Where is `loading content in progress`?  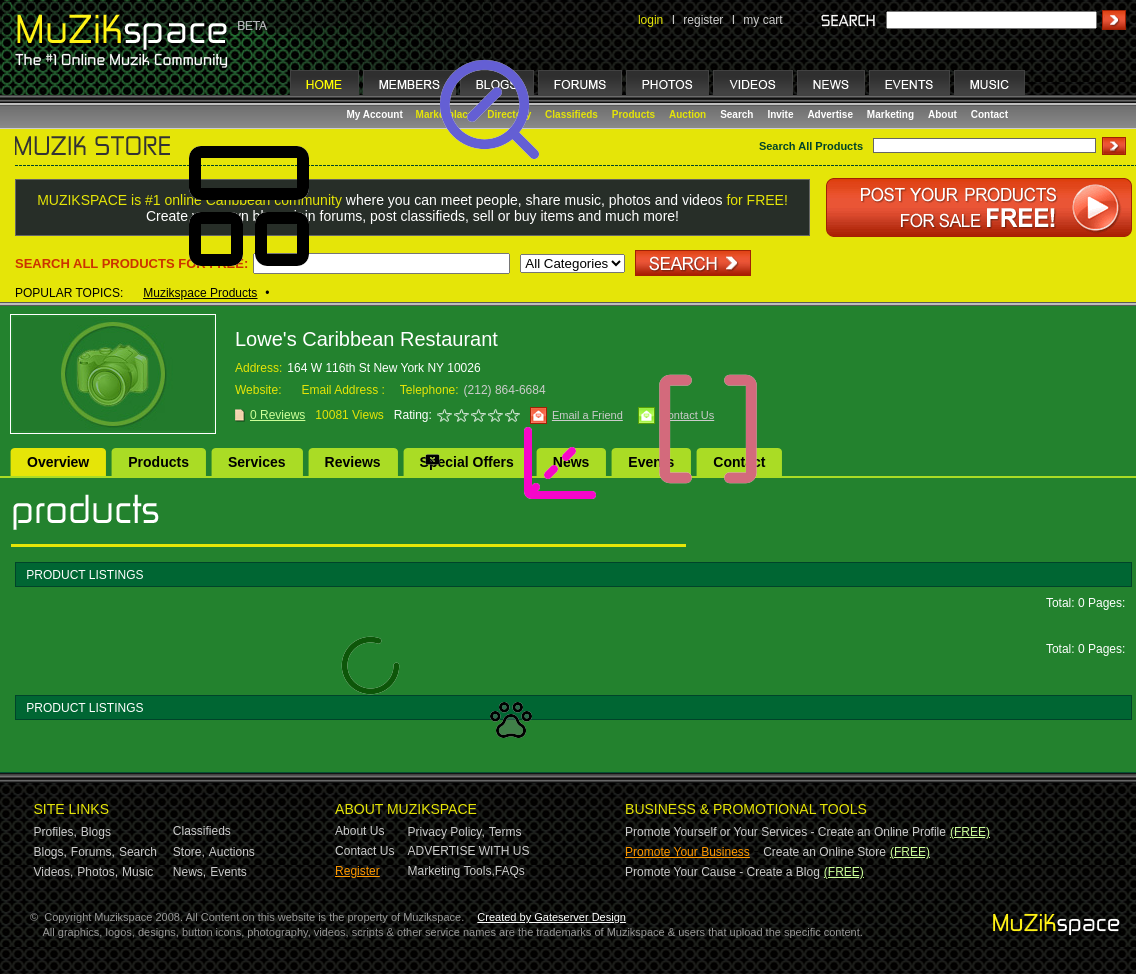 loading content in progress is located at coordinates (370, 665).